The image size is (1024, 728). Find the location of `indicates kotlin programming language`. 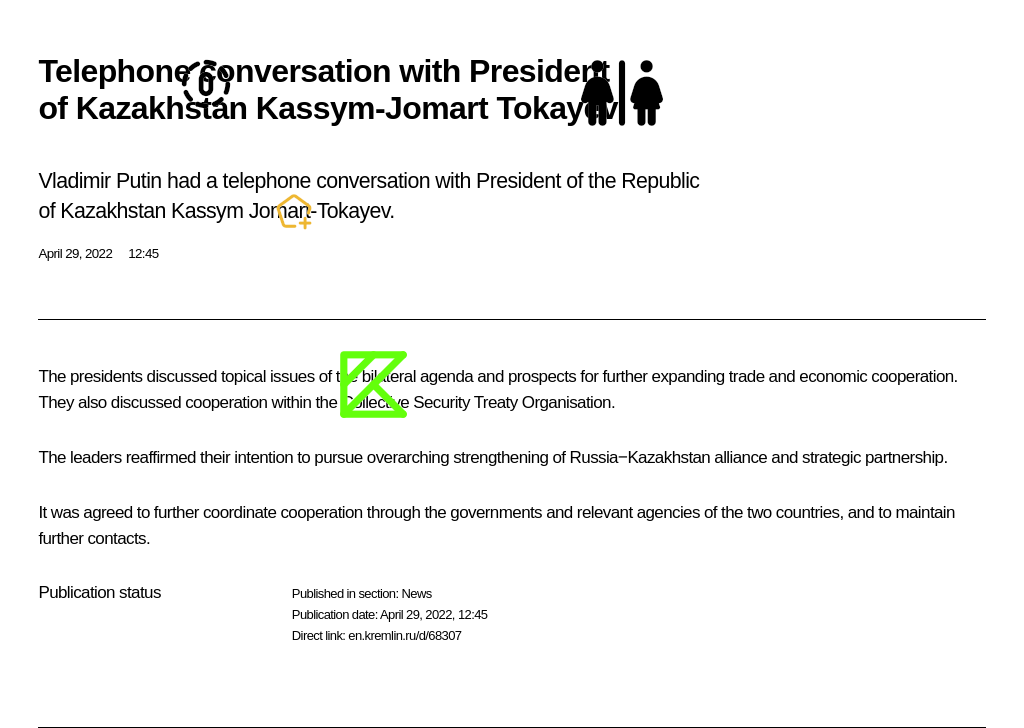

indicates kotlin programming language is located at coordinates (373, 384).